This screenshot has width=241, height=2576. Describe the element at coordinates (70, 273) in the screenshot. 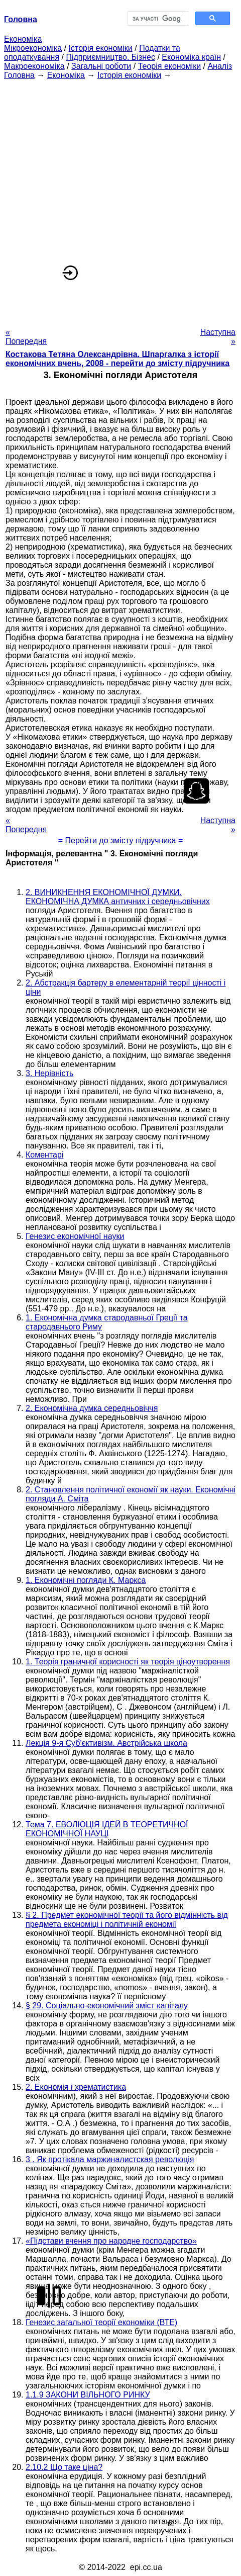

I see `log in to your account` at that location.